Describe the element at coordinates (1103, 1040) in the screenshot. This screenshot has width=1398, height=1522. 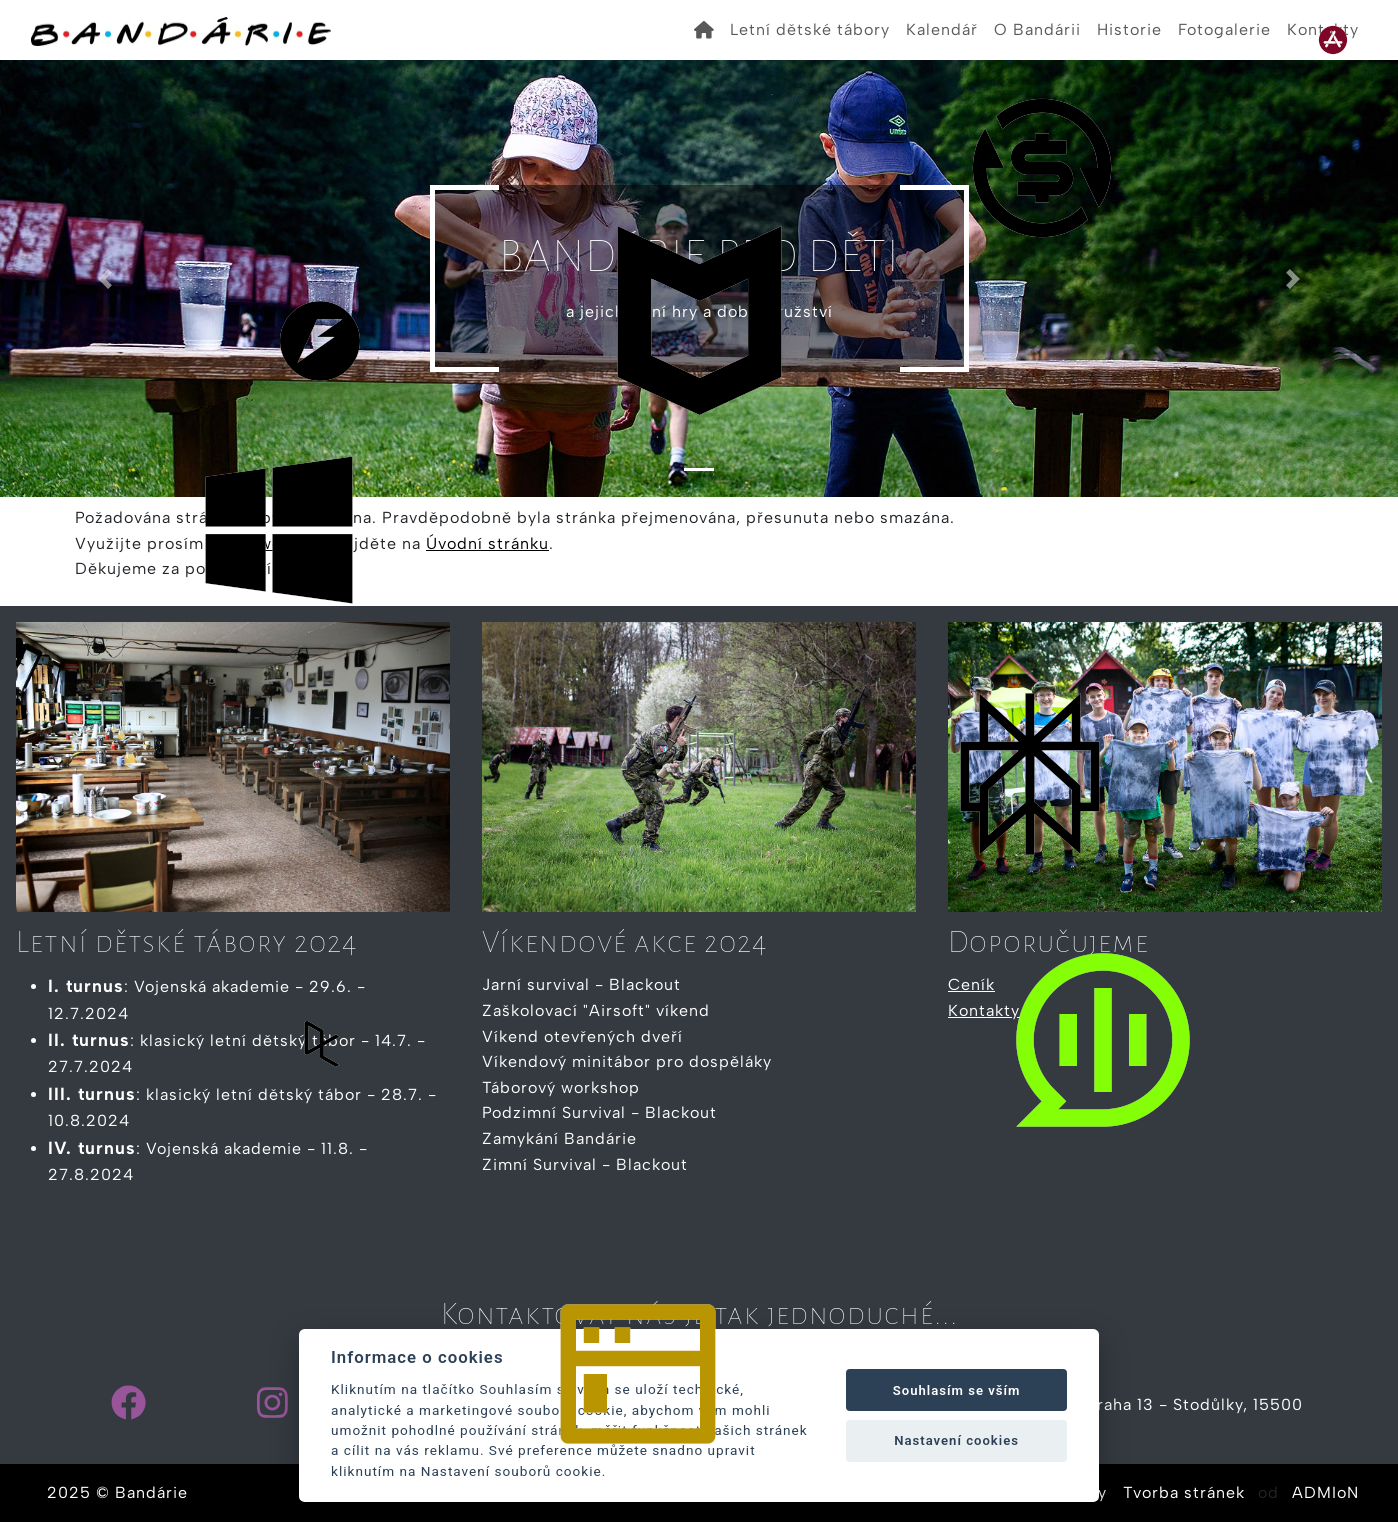
I see `start a voice message or audio chat` at that location.